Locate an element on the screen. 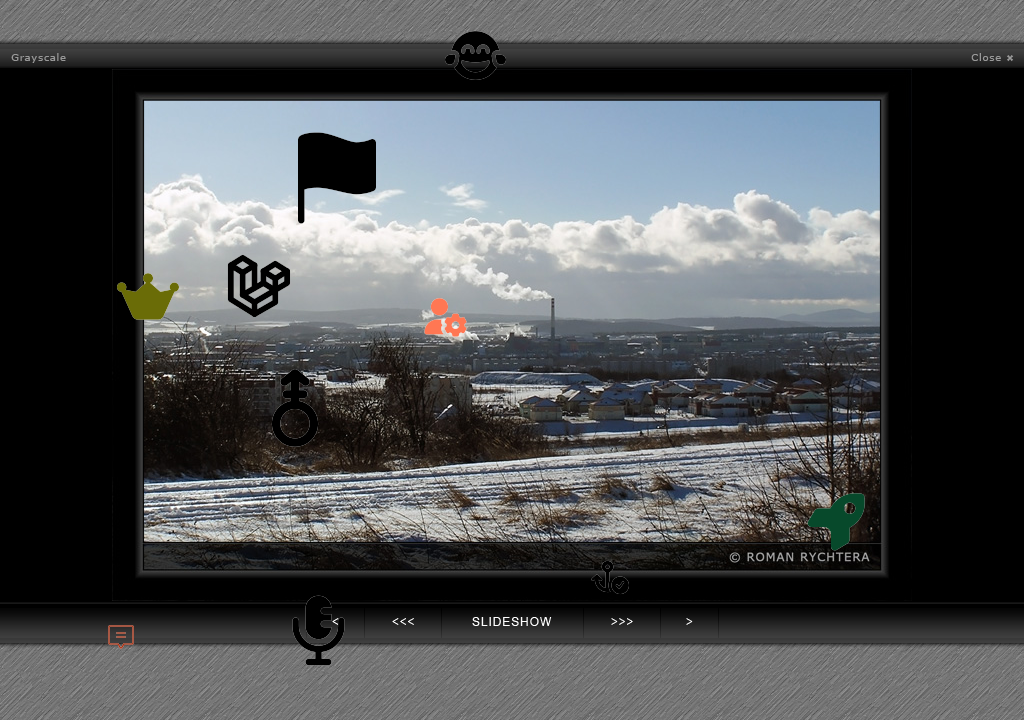 The image size is (1024, 720). flag or report content is located at coordinates (337, 178).